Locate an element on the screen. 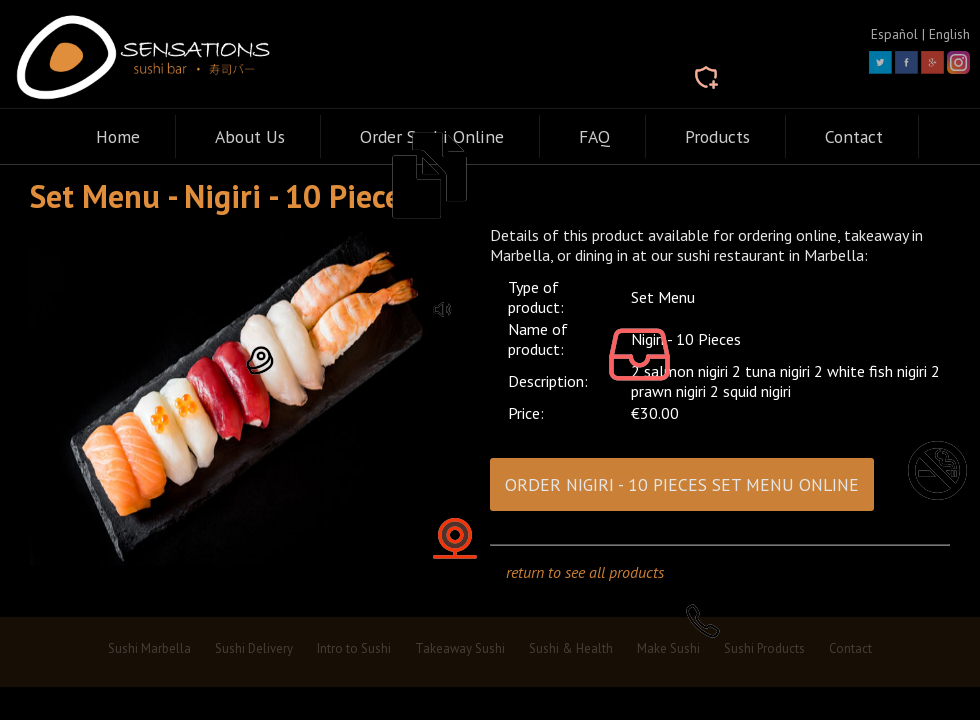 This screenshot has height=720, width=980. access webcam or camera settings is located at coordinates (455, 540).